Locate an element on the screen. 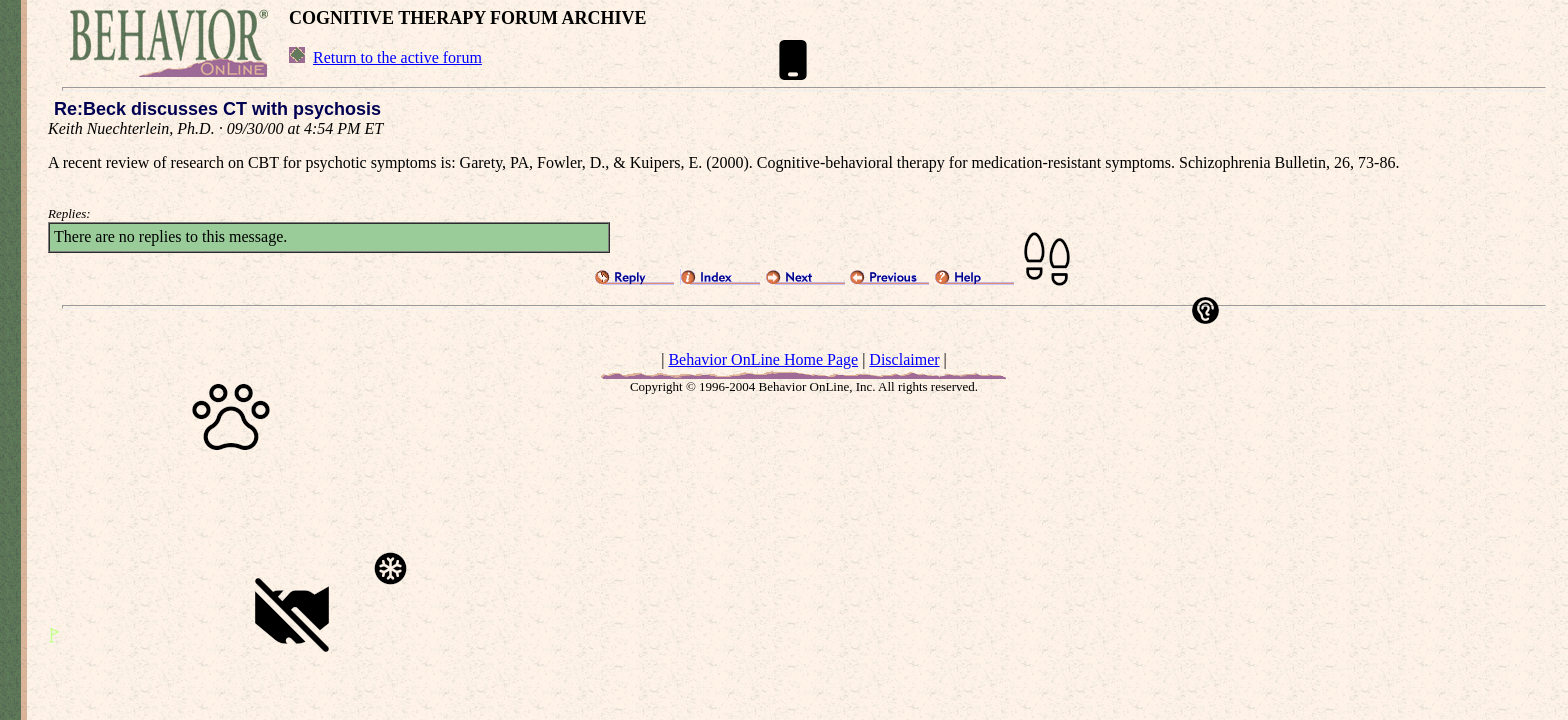 This screenshot has width=1568, height=720. toggle cooling or air conditioning mode is located at coordinates (390, 568).